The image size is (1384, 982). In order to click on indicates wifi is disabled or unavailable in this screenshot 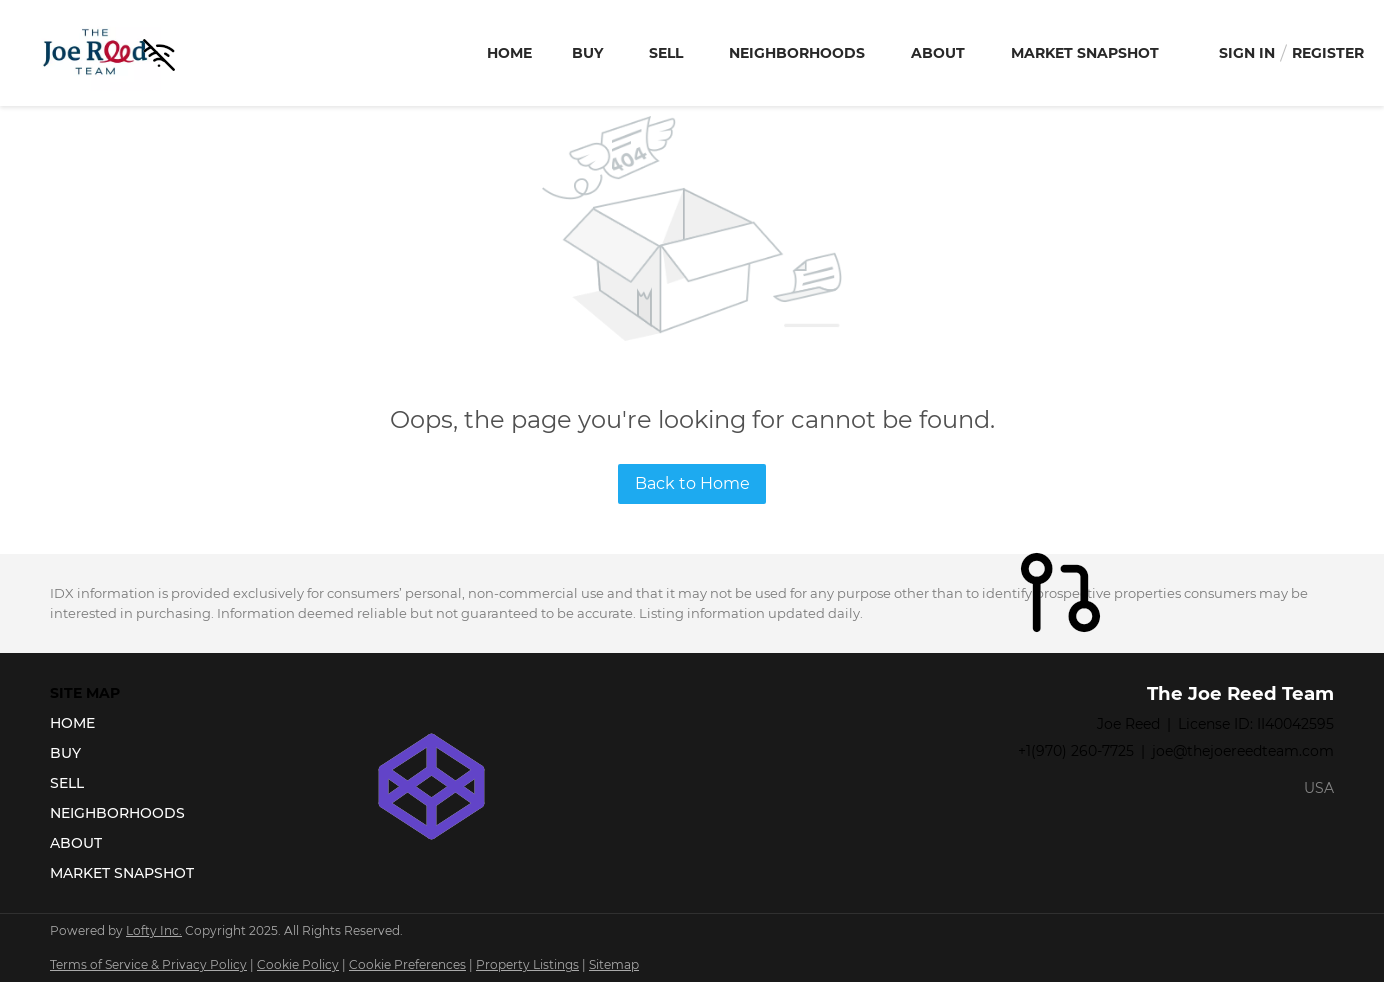, I will do `click(159, 55)`.